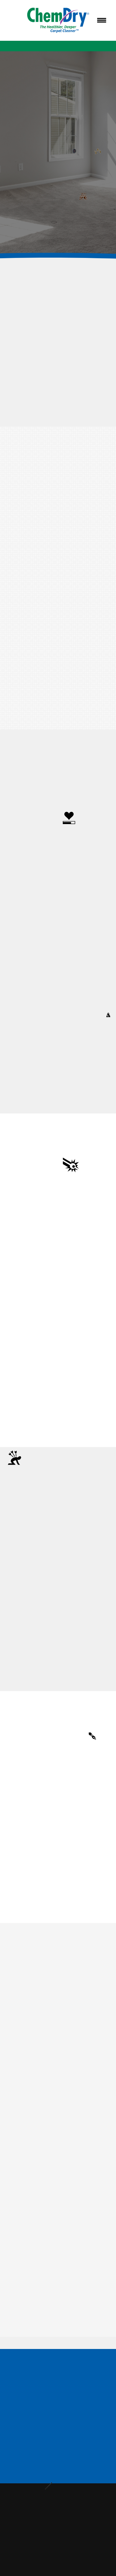  What do you see at coordinates (108, 1015) in the screenshot?
I see `select frankenstein character or monster avatar` at bounding box center [108, 1015].